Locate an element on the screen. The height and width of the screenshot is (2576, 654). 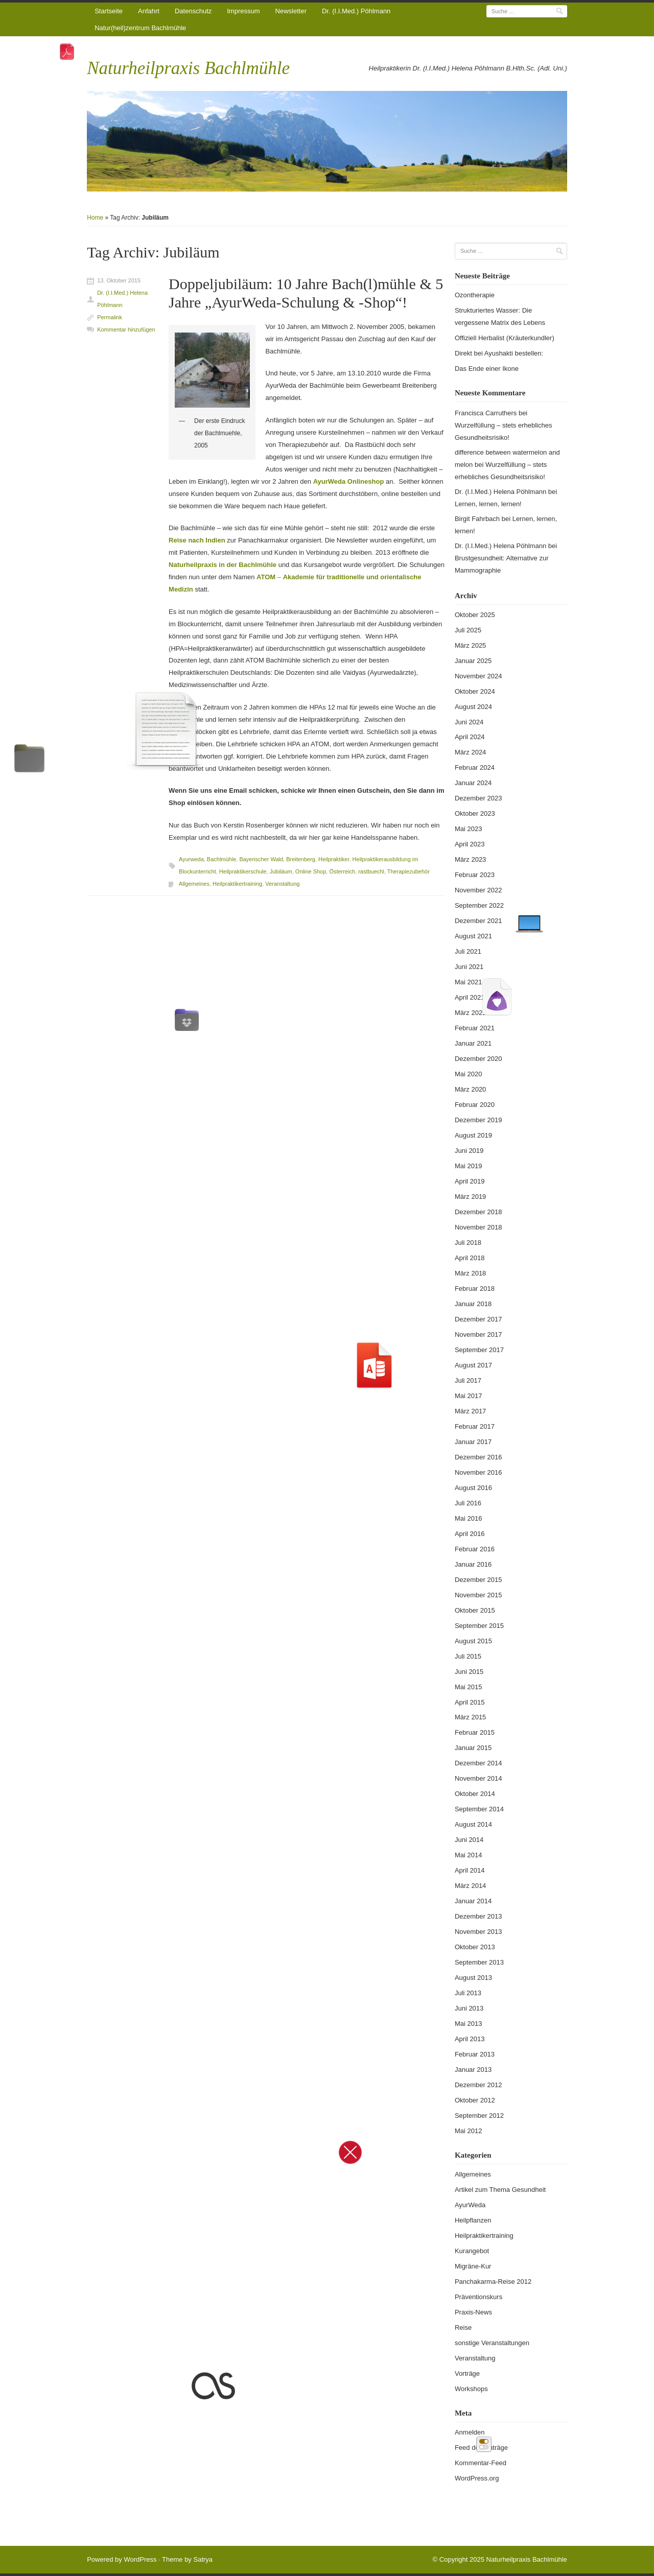
open gnome tweaks to customize desktop settings is located at coordinates (484, 2444).